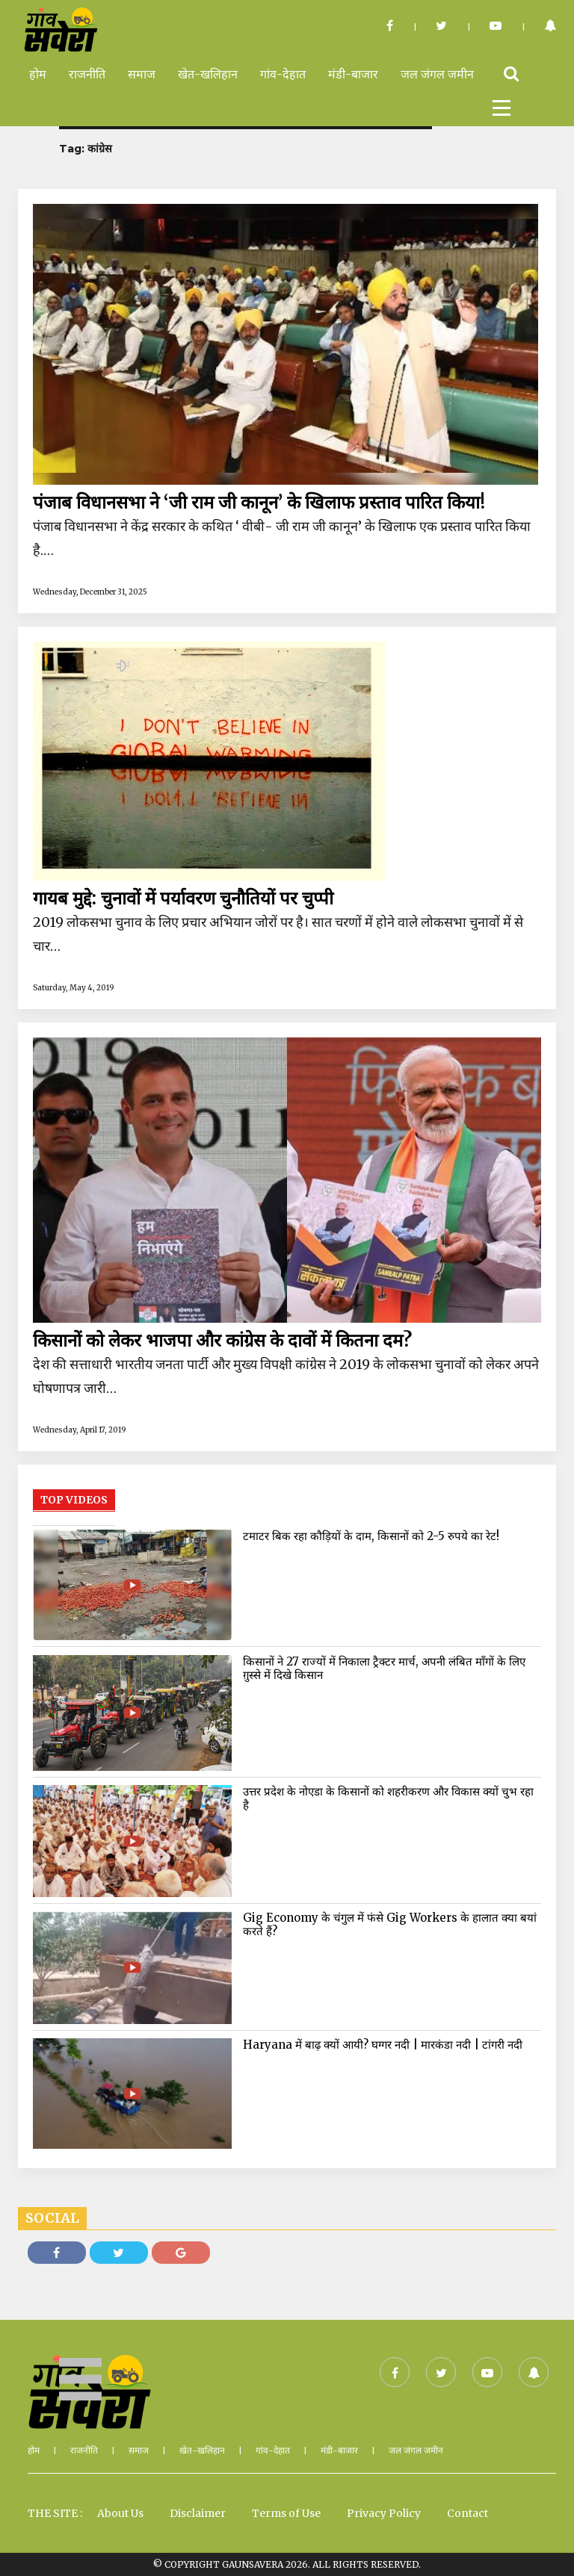 The width and height of the screenshot is (574, 2576). Describe the element at coordinates (80, 2379) in the screenshot. I see `justify text to fill both margins` at that location.